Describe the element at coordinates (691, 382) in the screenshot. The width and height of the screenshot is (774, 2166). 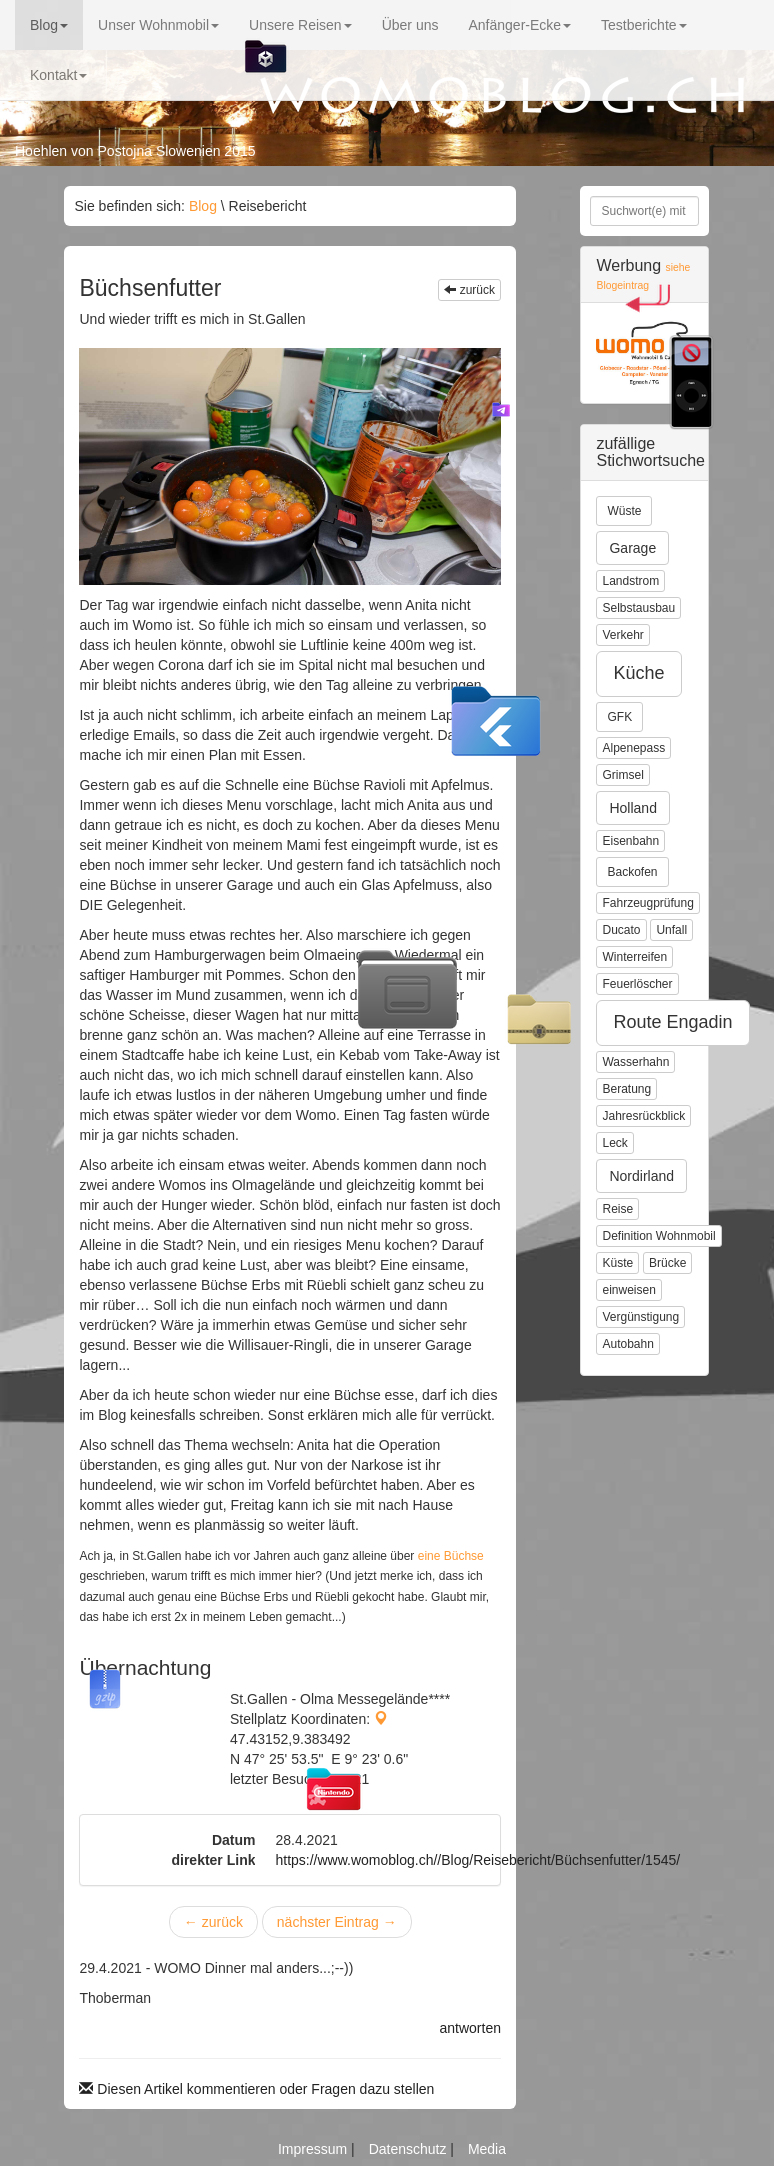
I see `indicates an unavailable or disconnected iPod device` at that location.